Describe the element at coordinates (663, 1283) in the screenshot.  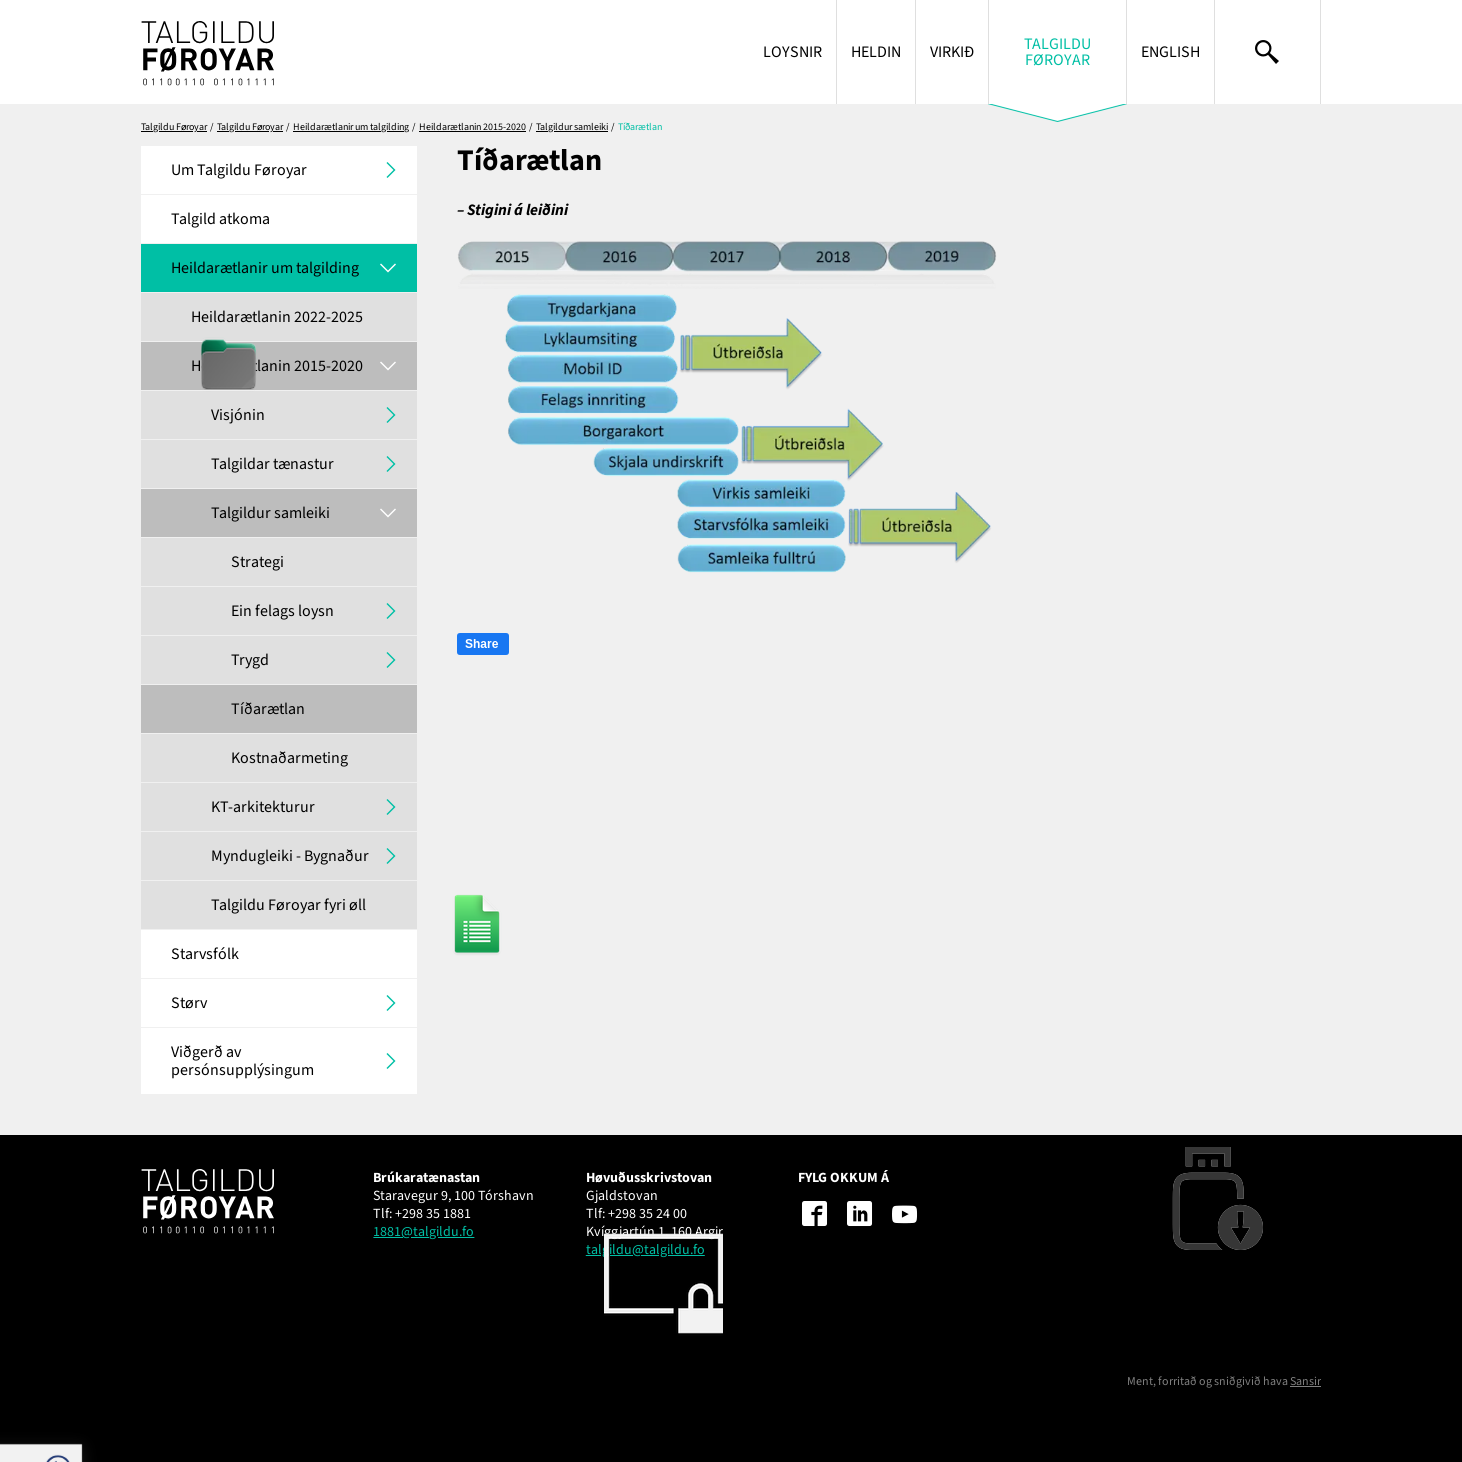
I see `screen rotation is locked to landscape mode` at that location.